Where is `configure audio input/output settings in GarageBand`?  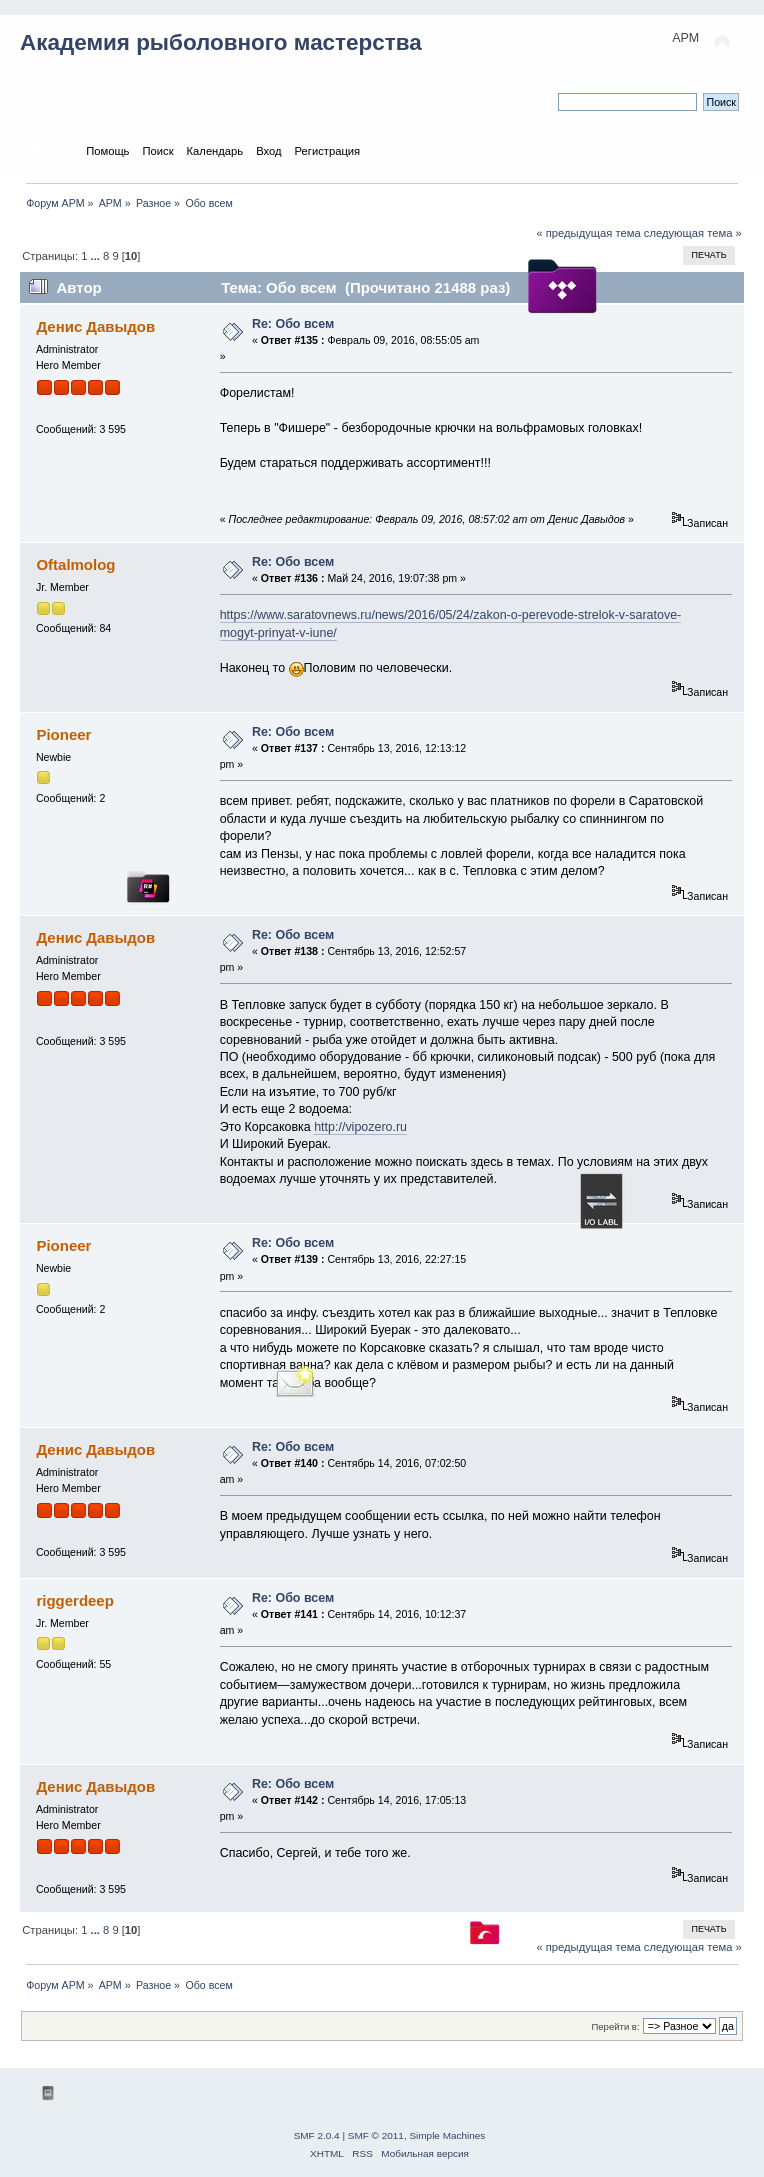 configure audio input/output settings in GarageBand is located at coordinates (601, 1202).